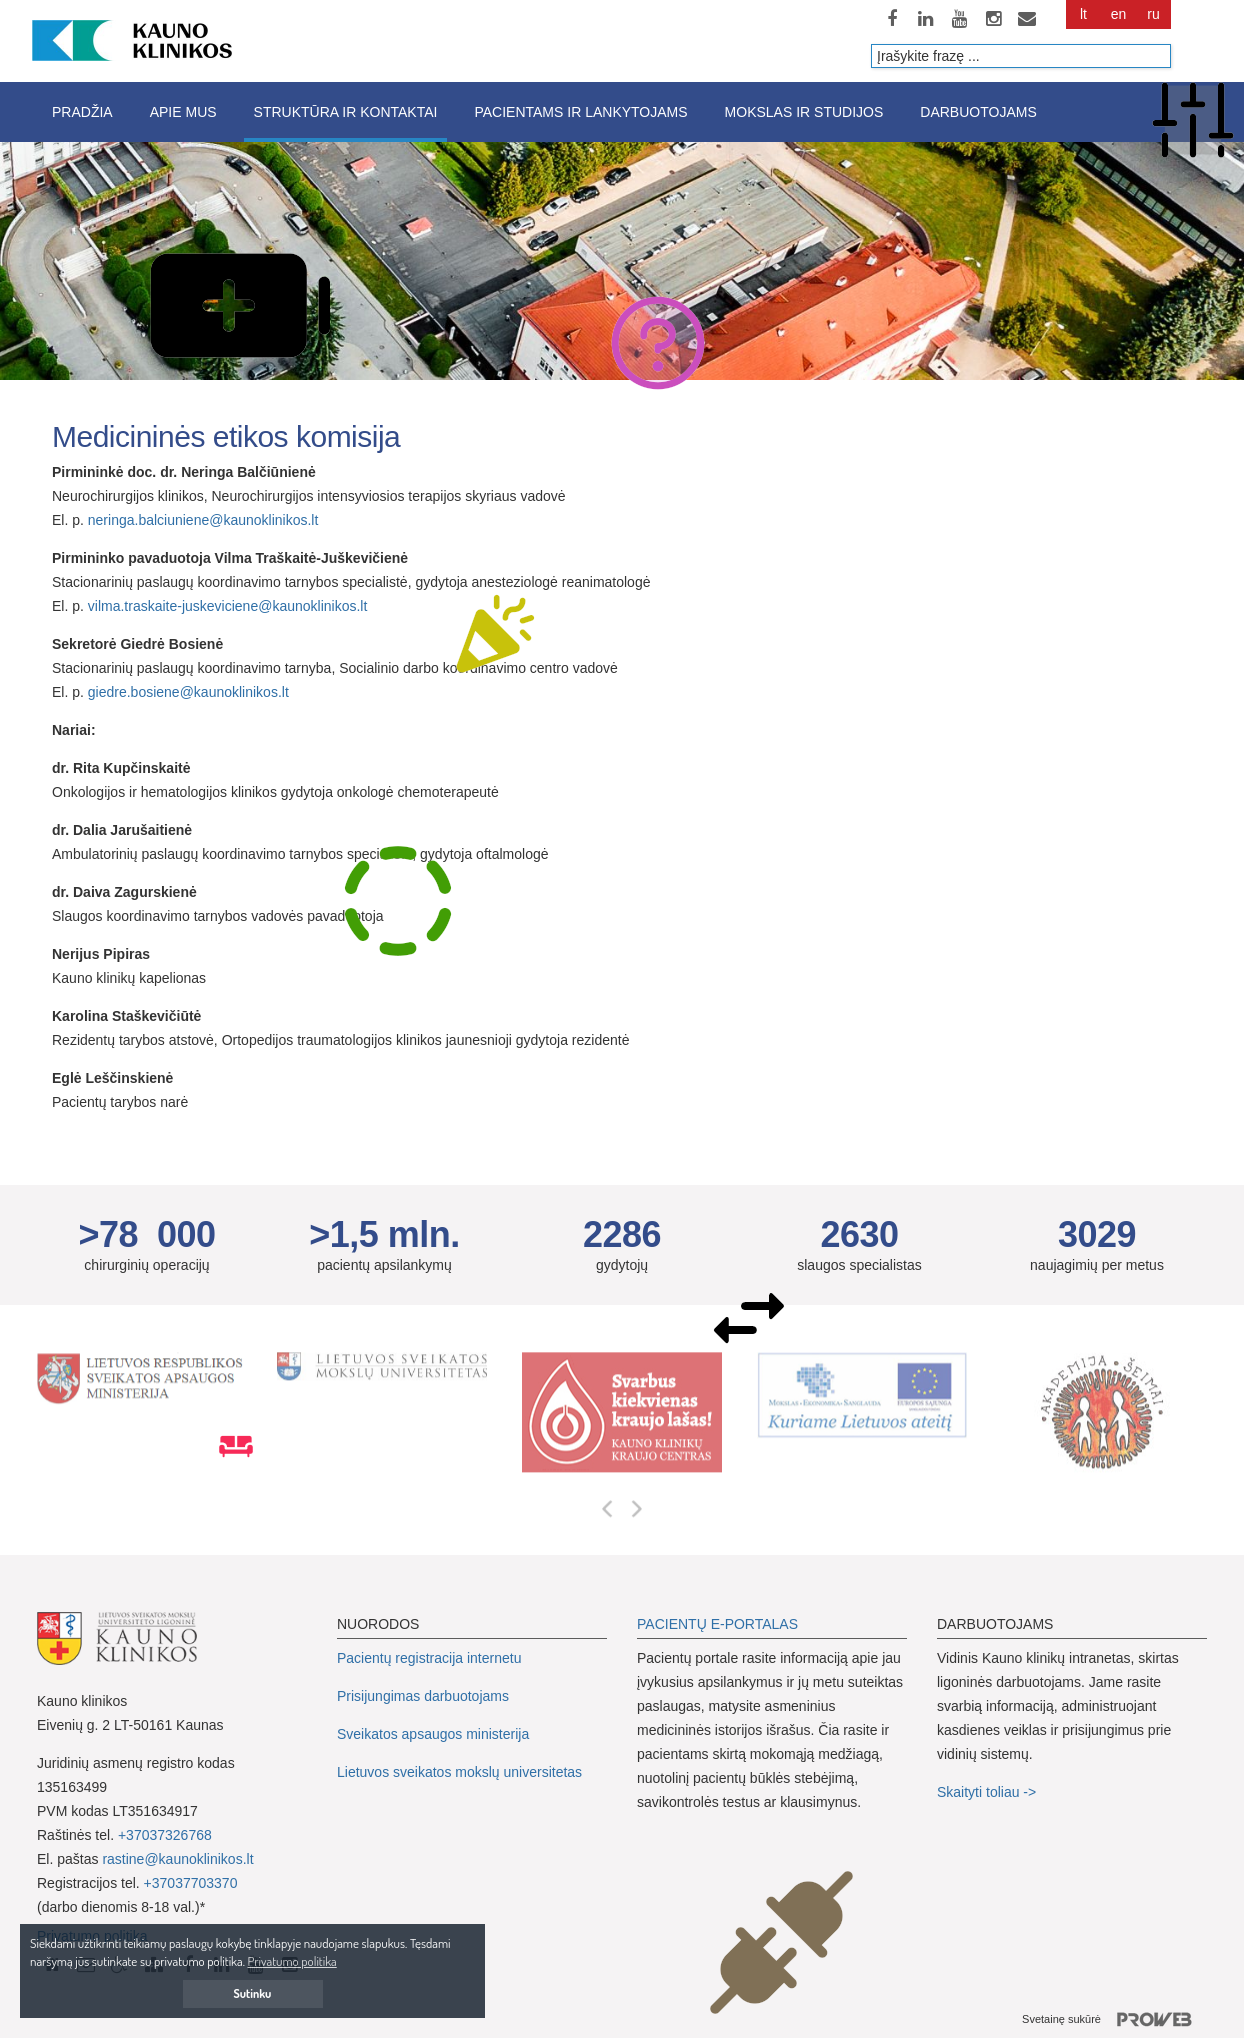 The image size is (1244, 2038). What do you see at coordinates (781, 1942) in the screenshot?
I see `connect or establish a connection` at bounding box center [781, 1942].